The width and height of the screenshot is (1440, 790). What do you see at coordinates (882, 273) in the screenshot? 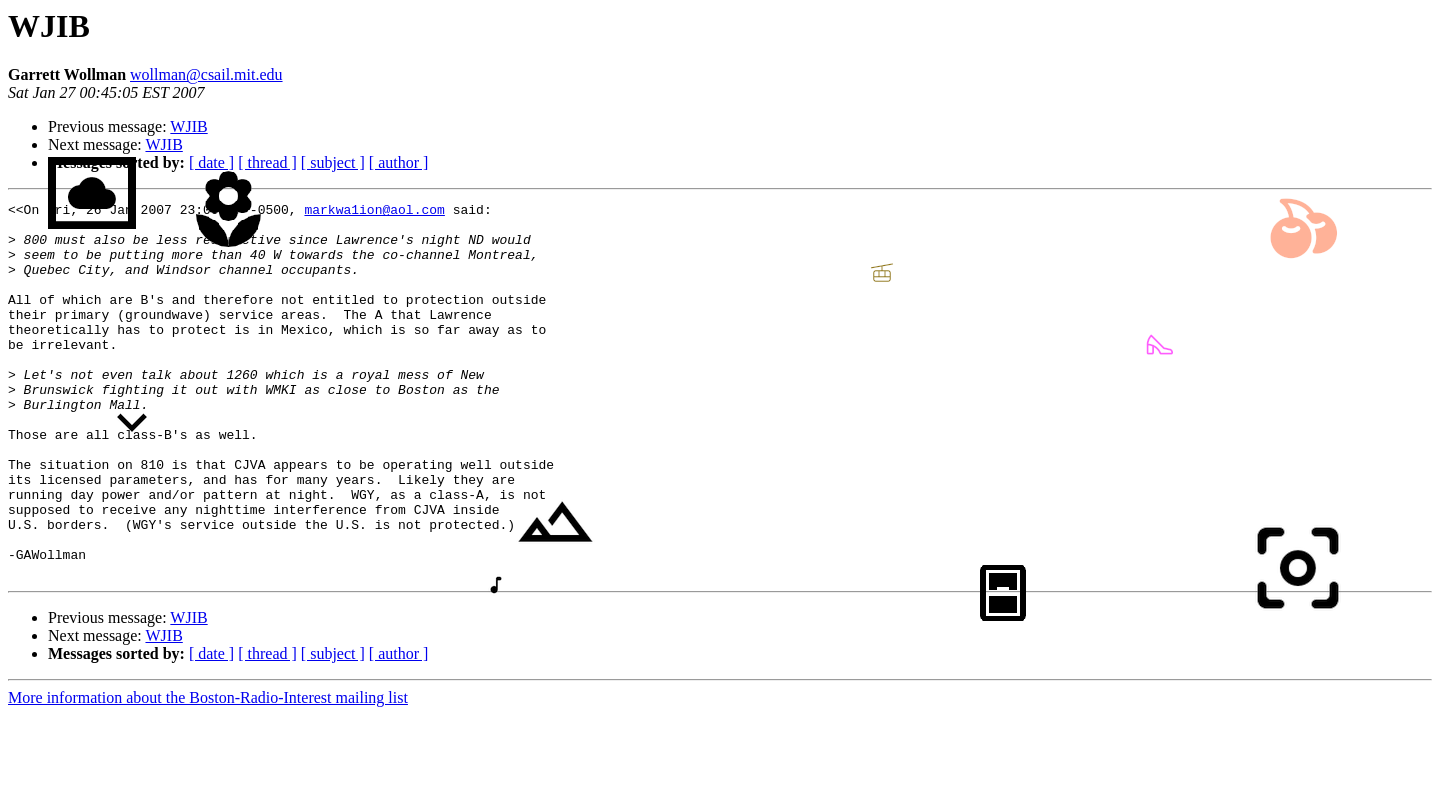
I see `access cable car or gondola transit information` at bounding box center [882, 273].